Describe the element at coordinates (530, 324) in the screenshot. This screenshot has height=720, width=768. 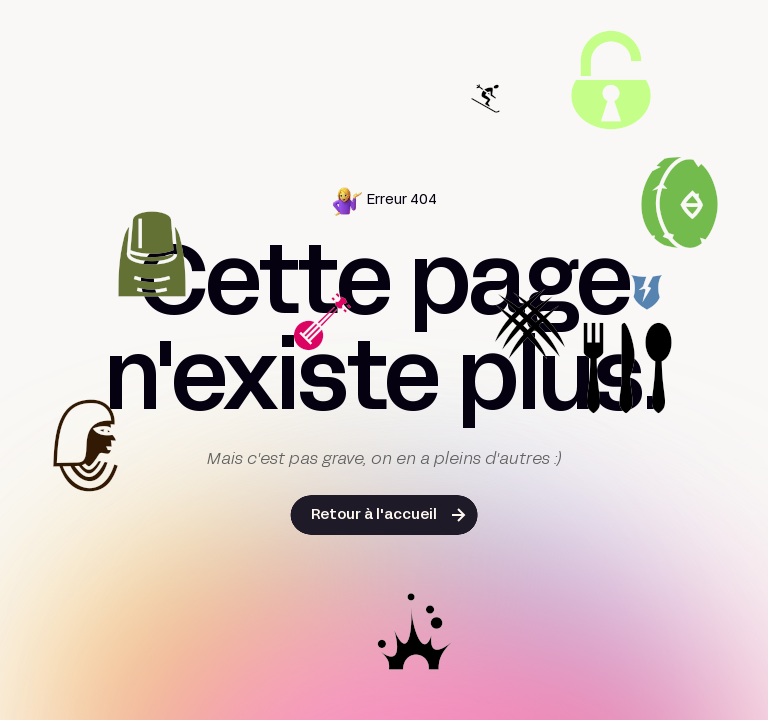
I see `attack or slash action in a game` at that location.